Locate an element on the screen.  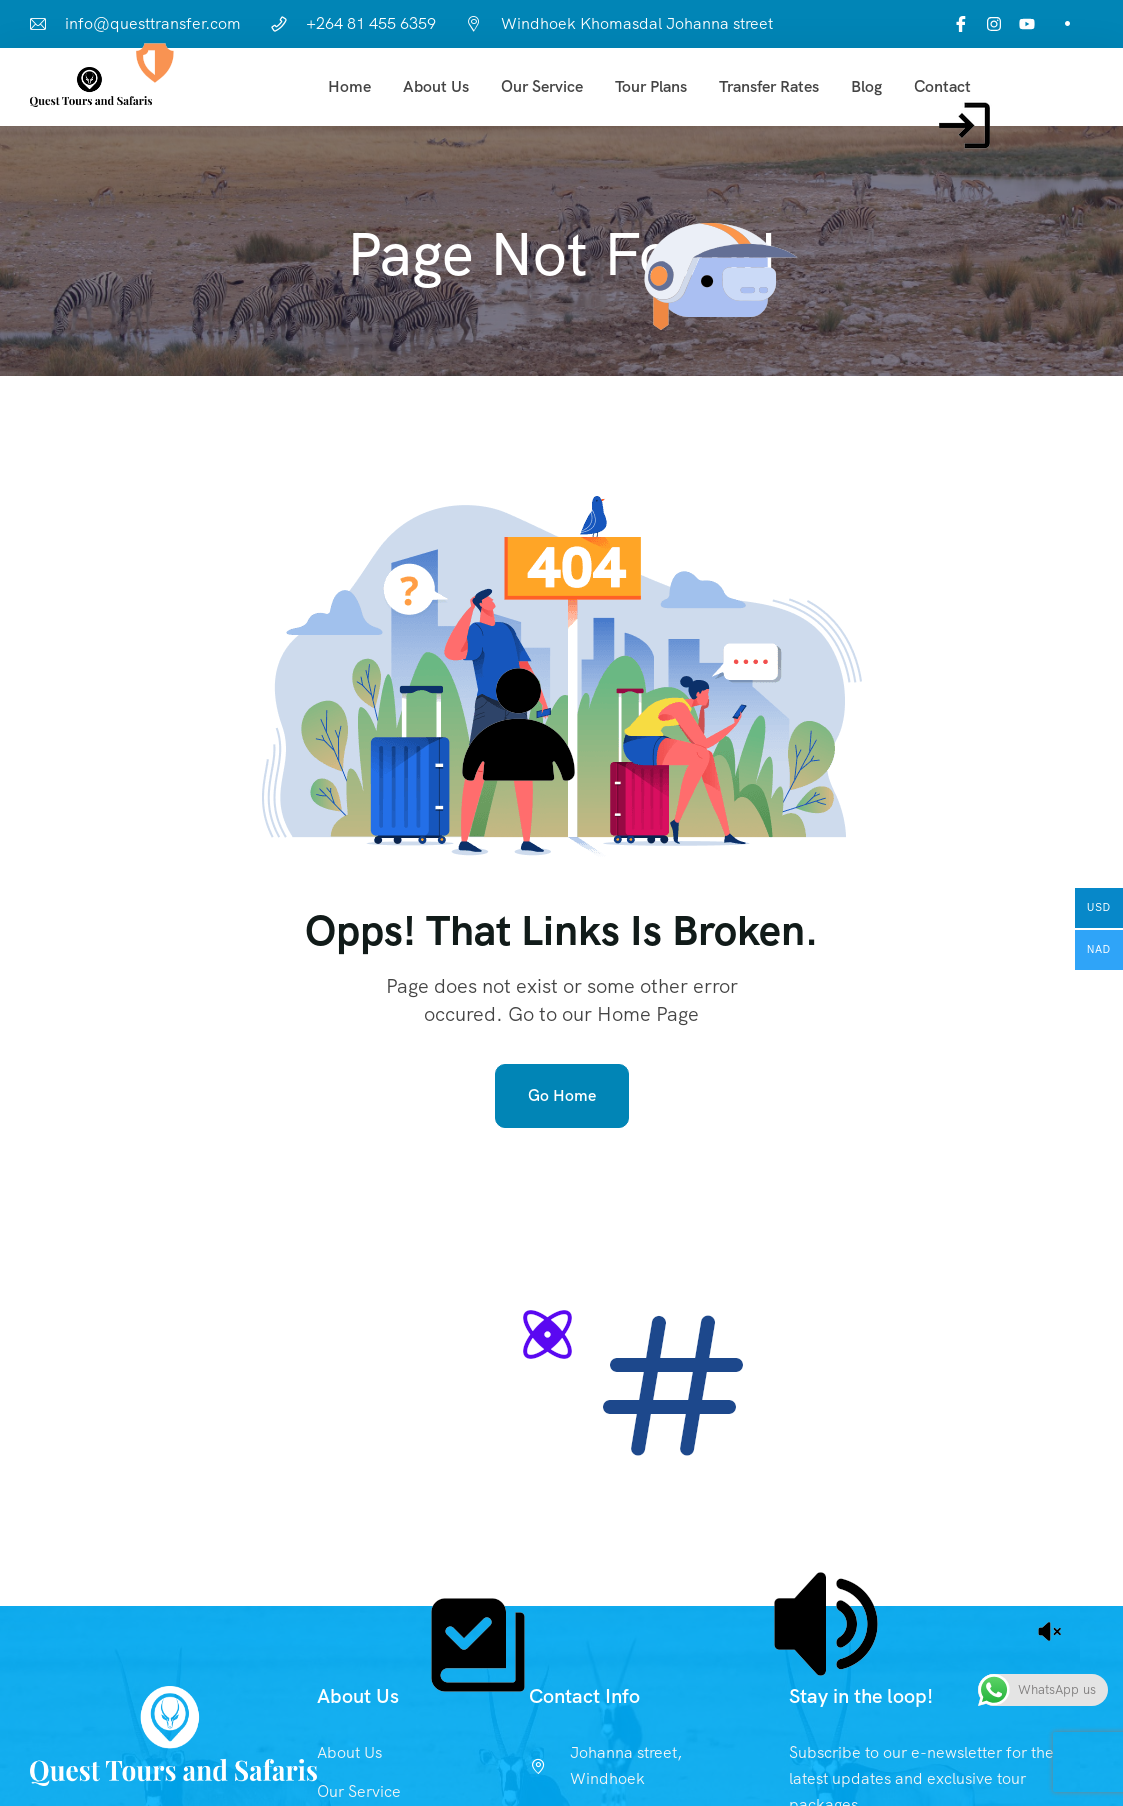
sign in to your account is located at coordinates (964, 125).